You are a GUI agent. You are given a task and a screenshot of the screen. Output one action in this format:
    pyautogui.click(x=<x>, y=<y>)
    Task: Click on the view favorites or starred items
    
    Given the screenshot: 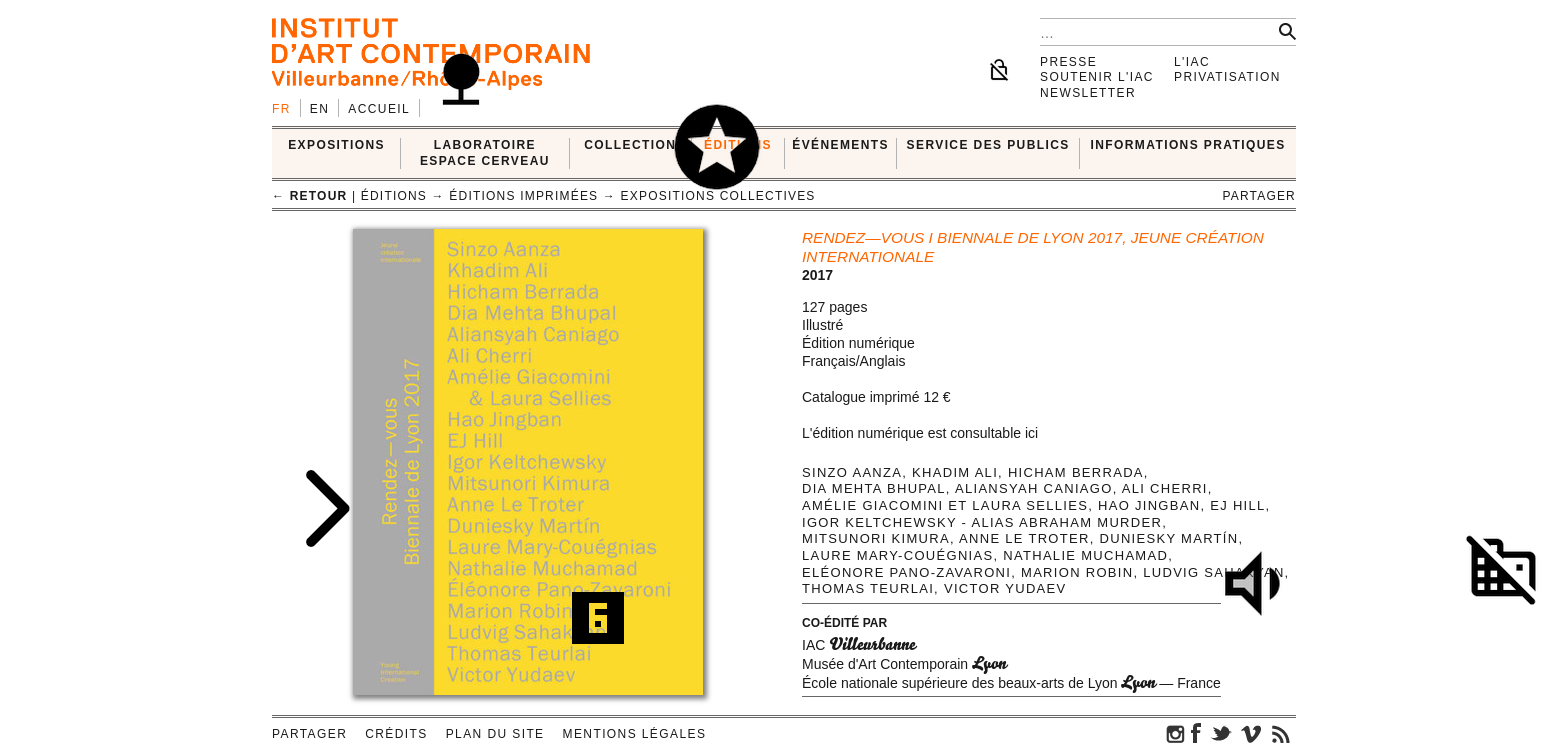 What is the action you would take?
    pyautogui.click(x=717, y=147)
    